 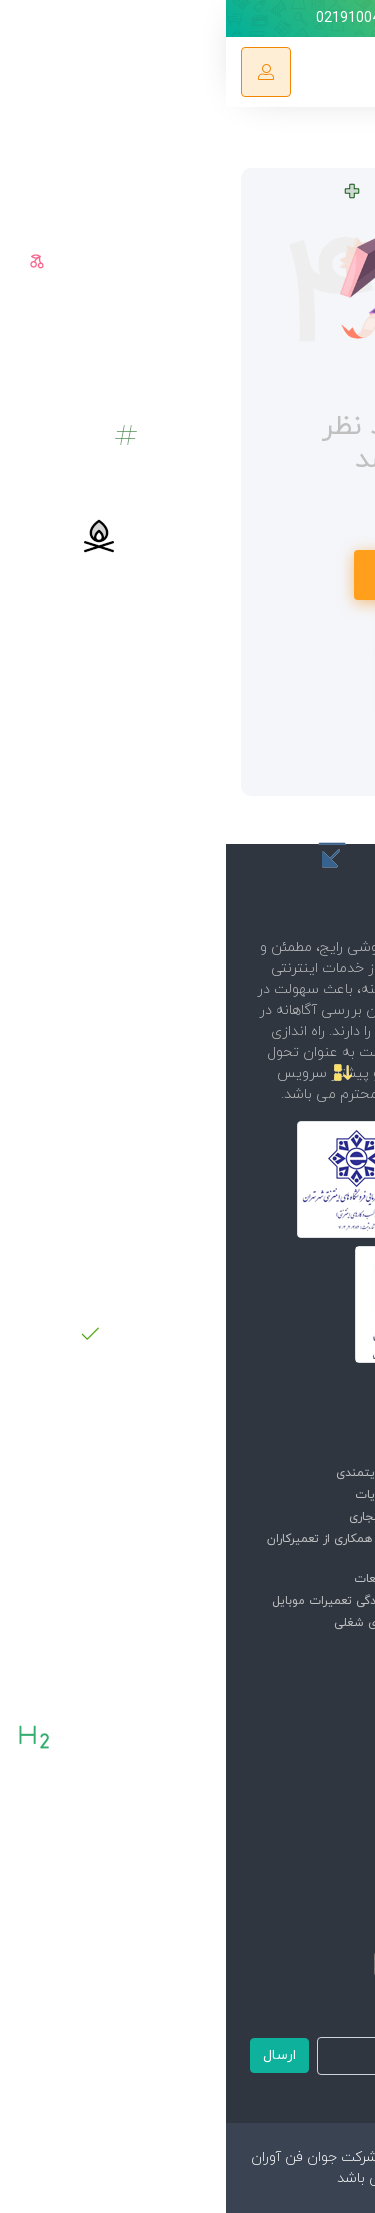 I want to click on sort items in descending order, so click(x=342, y=1072).